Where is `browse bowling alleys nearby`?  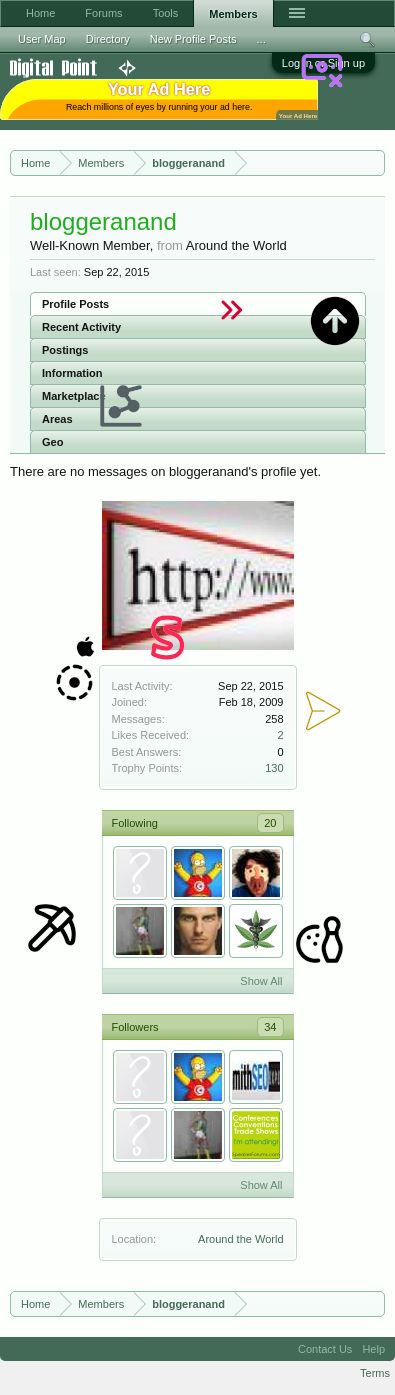 browse bowling alleys nearby is located at coordinates (319, 939).